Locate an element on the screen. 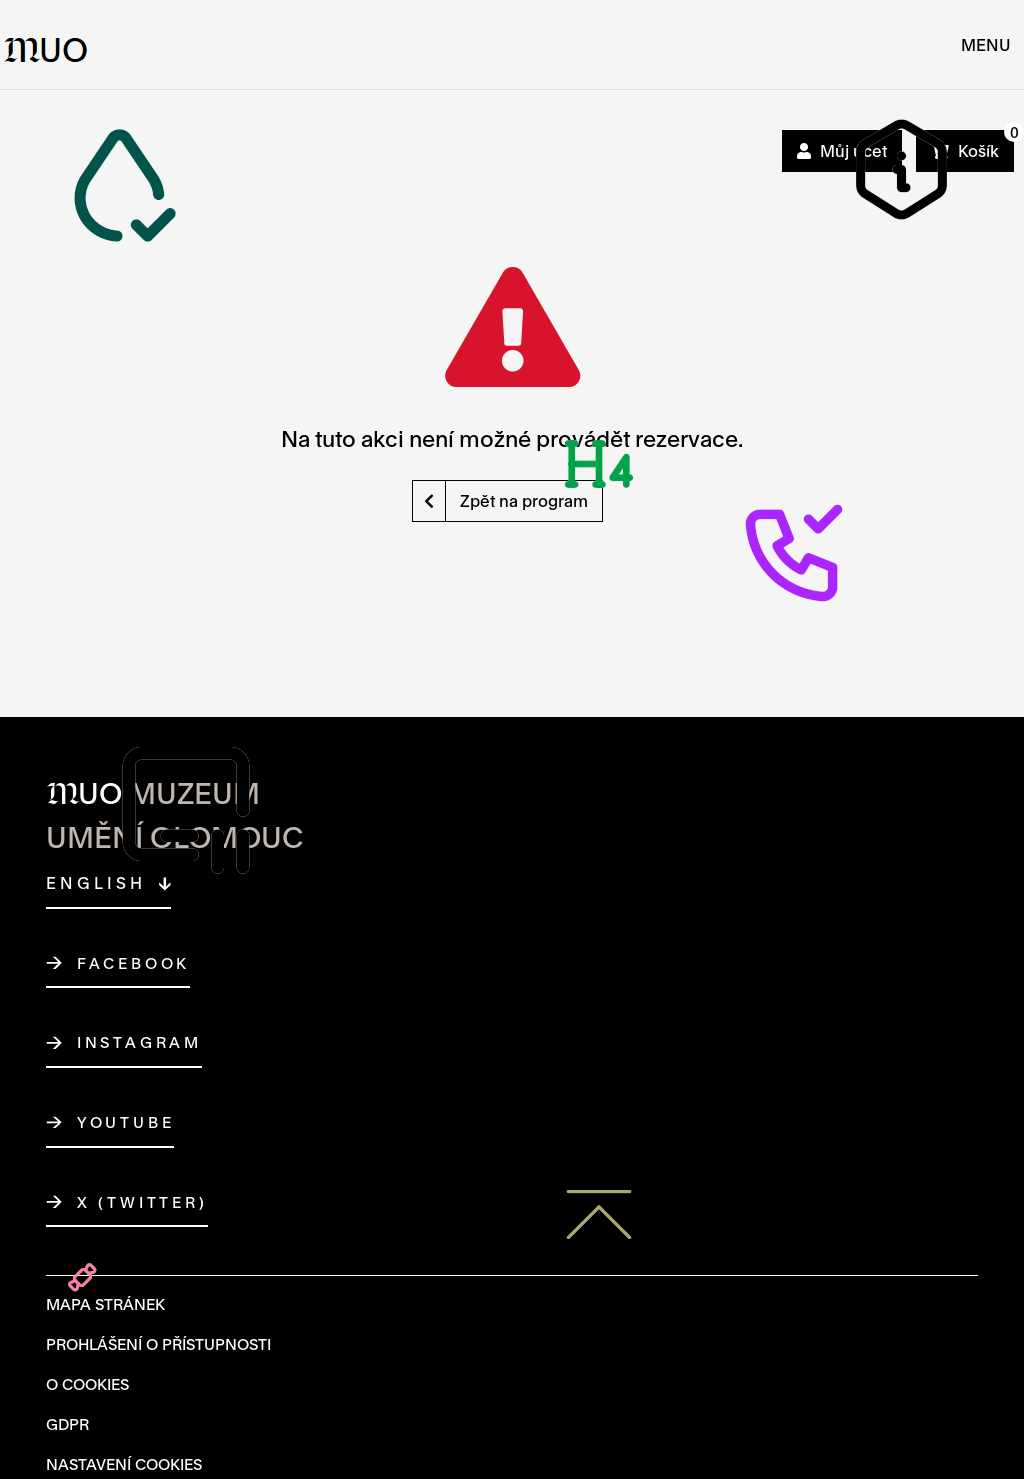  pause media playback on tablet device is located at coordinates (186, 804).